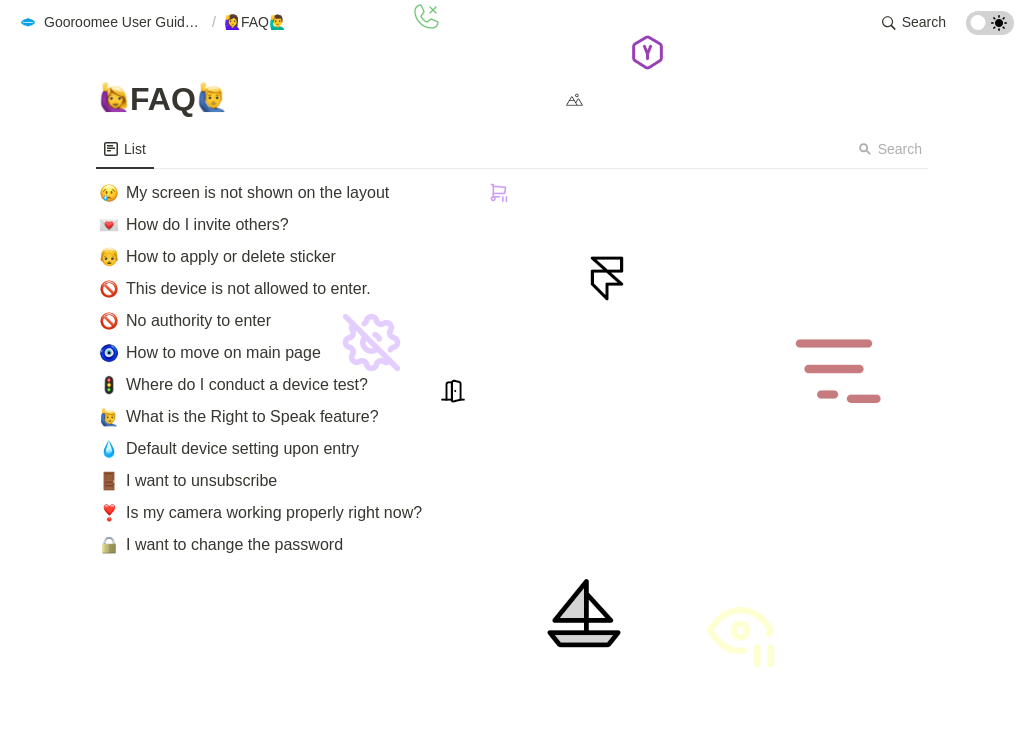 The image size is (1024, 745). What do you see at coordinates (740, 630) in the screenshot?
I see `pause visibility or viewing mode` at bounding box center [740, 630].